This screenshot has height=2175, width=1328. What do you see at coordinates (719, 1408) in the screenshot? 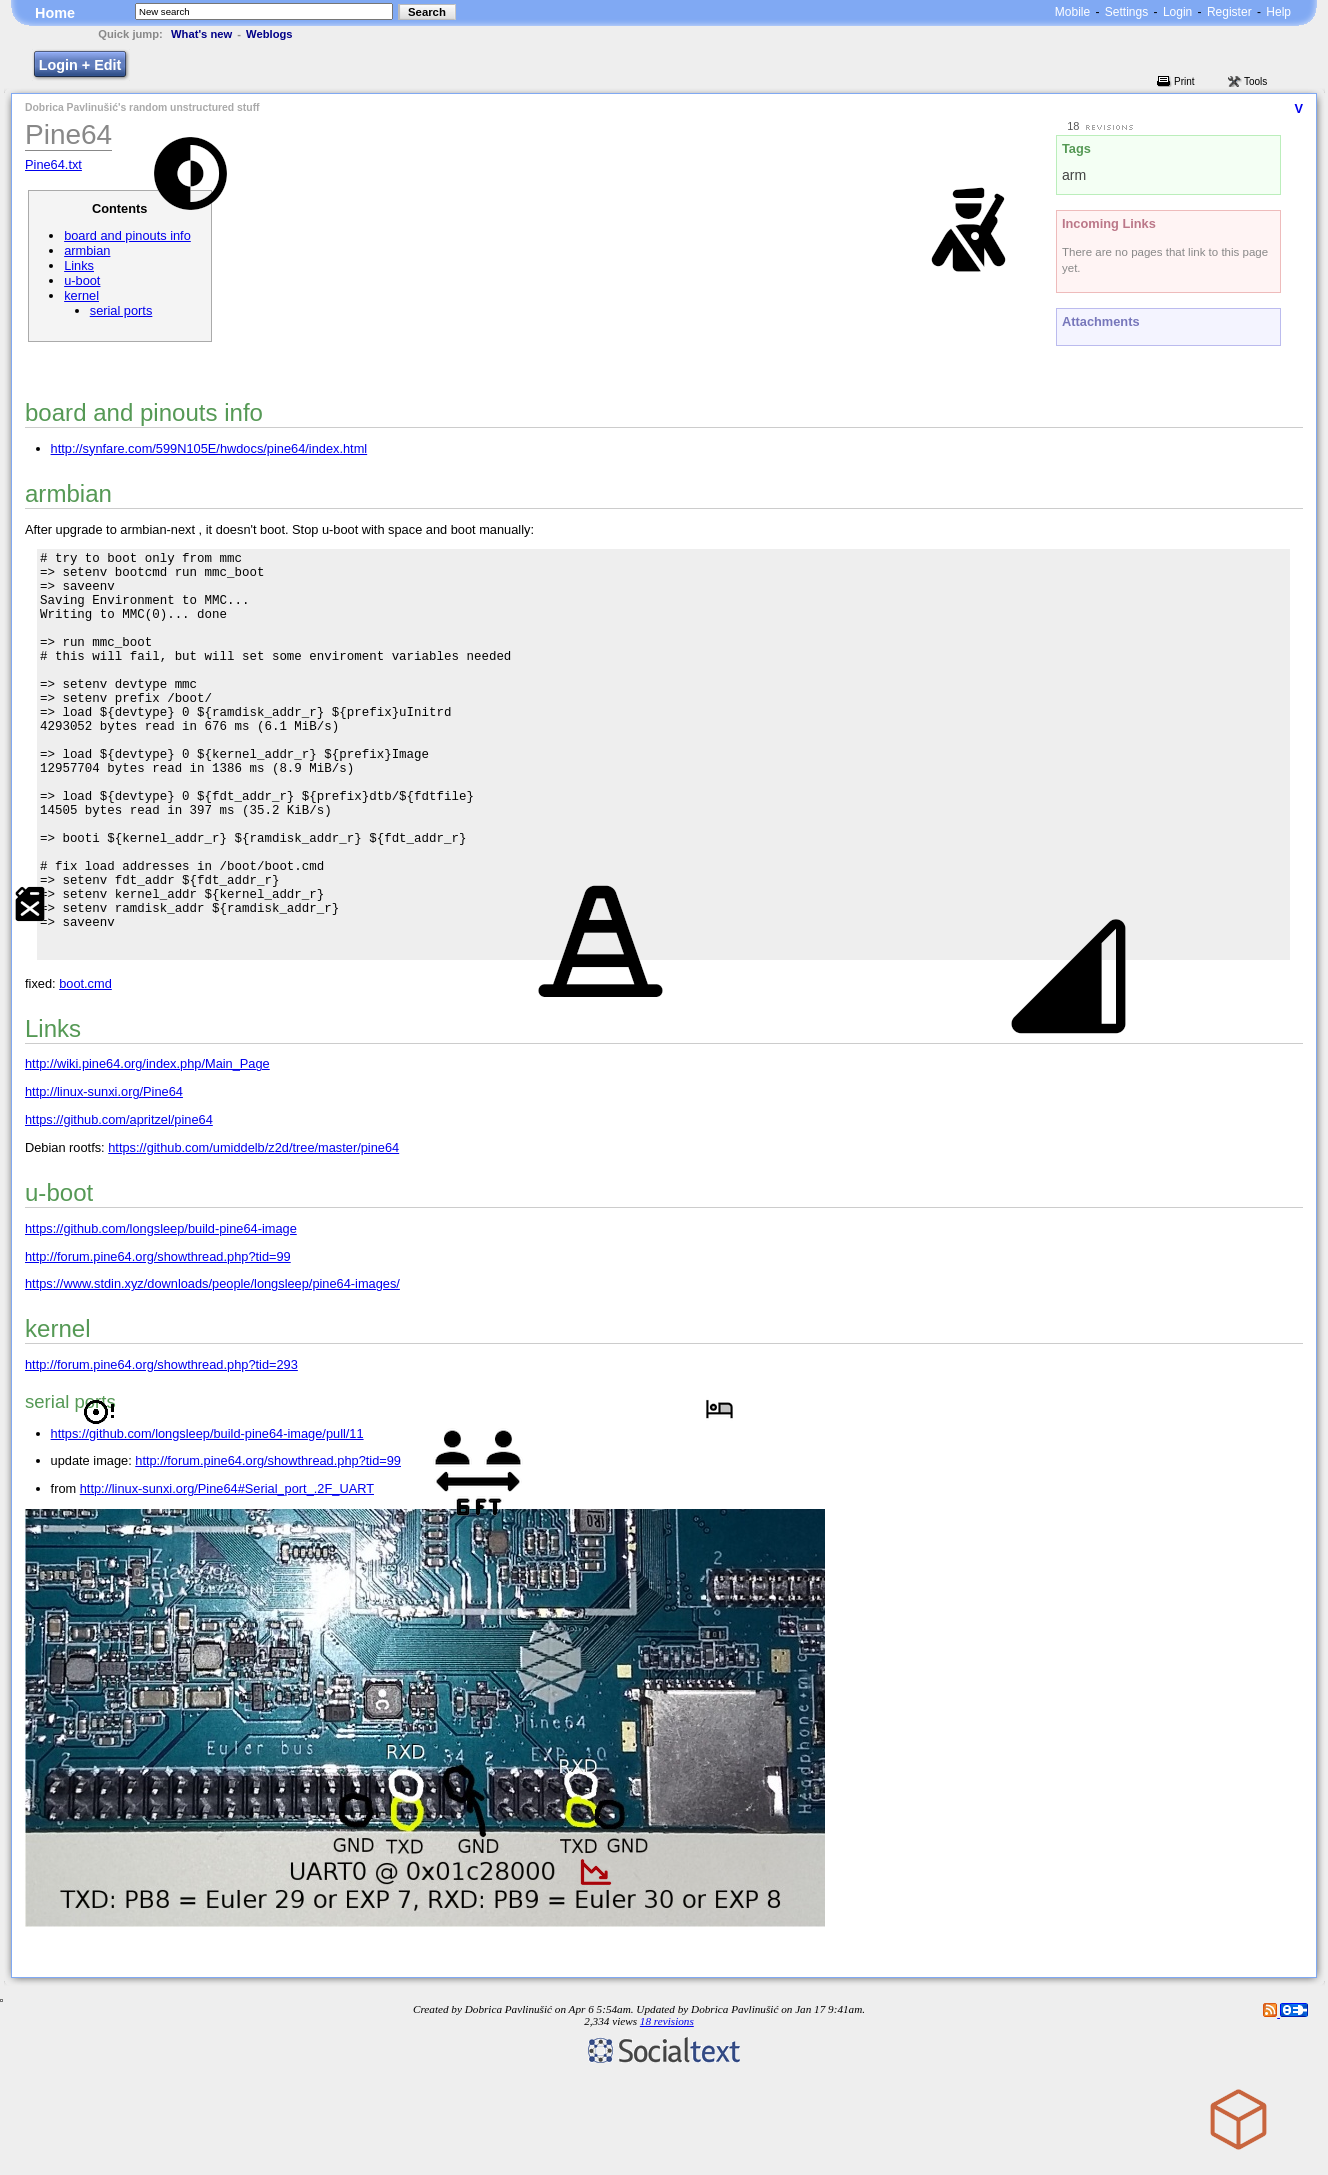
I see `find nearby hotels or accommodations` at bounding box center [719, 1408].